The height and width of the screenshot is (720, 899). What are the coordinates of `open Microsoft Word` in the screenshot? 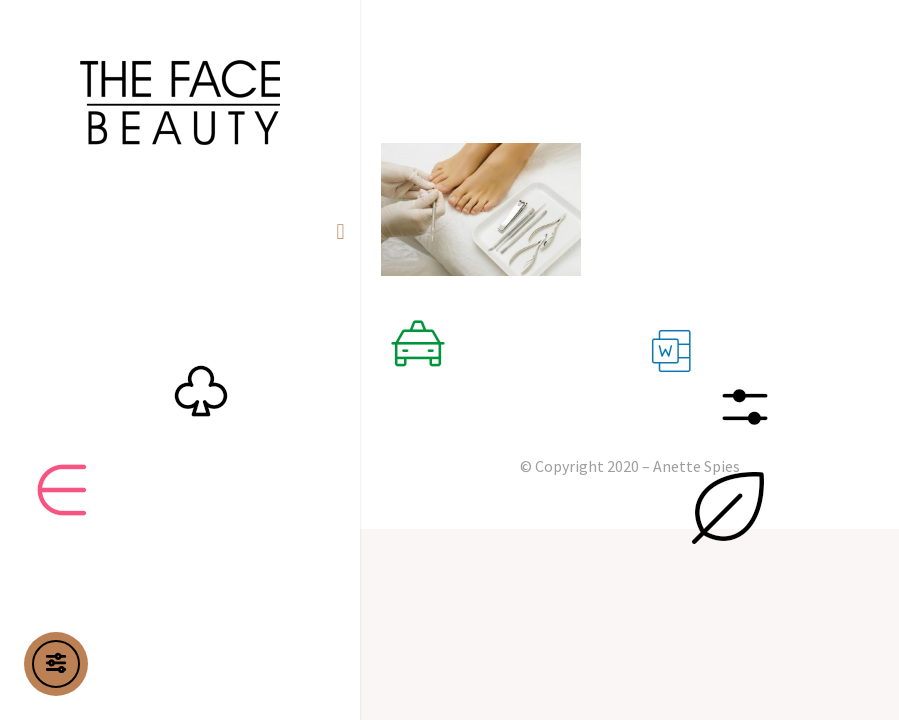 It's located at (673, 351).